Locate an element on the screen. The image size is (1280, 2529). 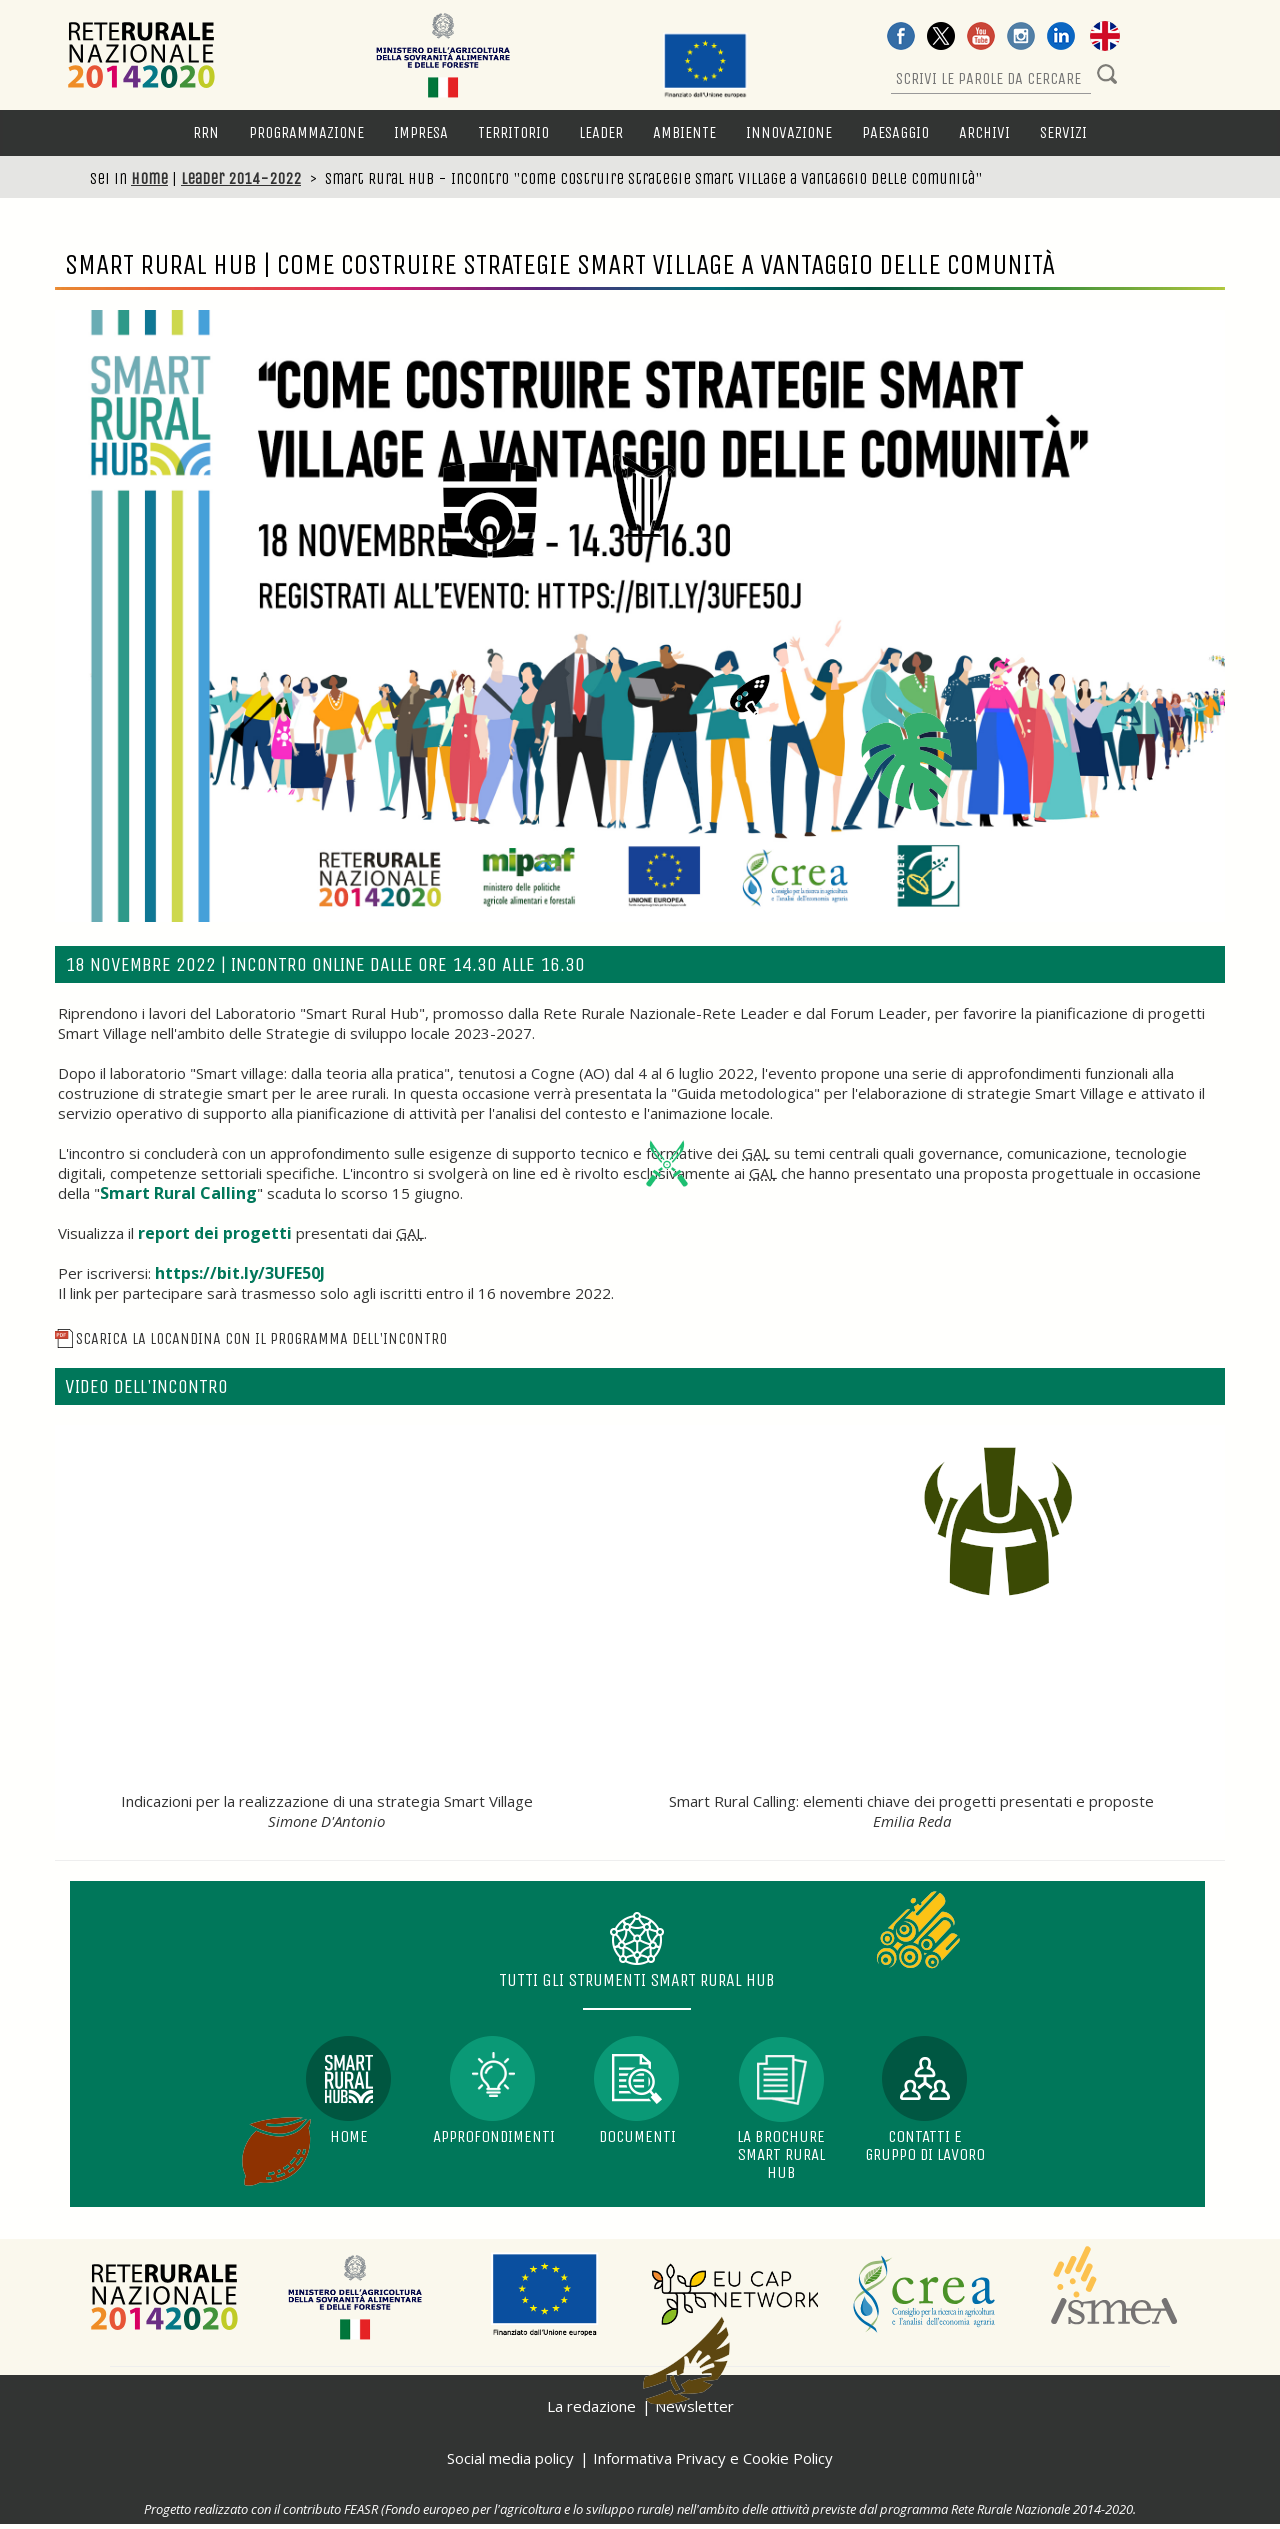
indicates a citrus or lemon-flavored item is located at coordinates (276, 2151).